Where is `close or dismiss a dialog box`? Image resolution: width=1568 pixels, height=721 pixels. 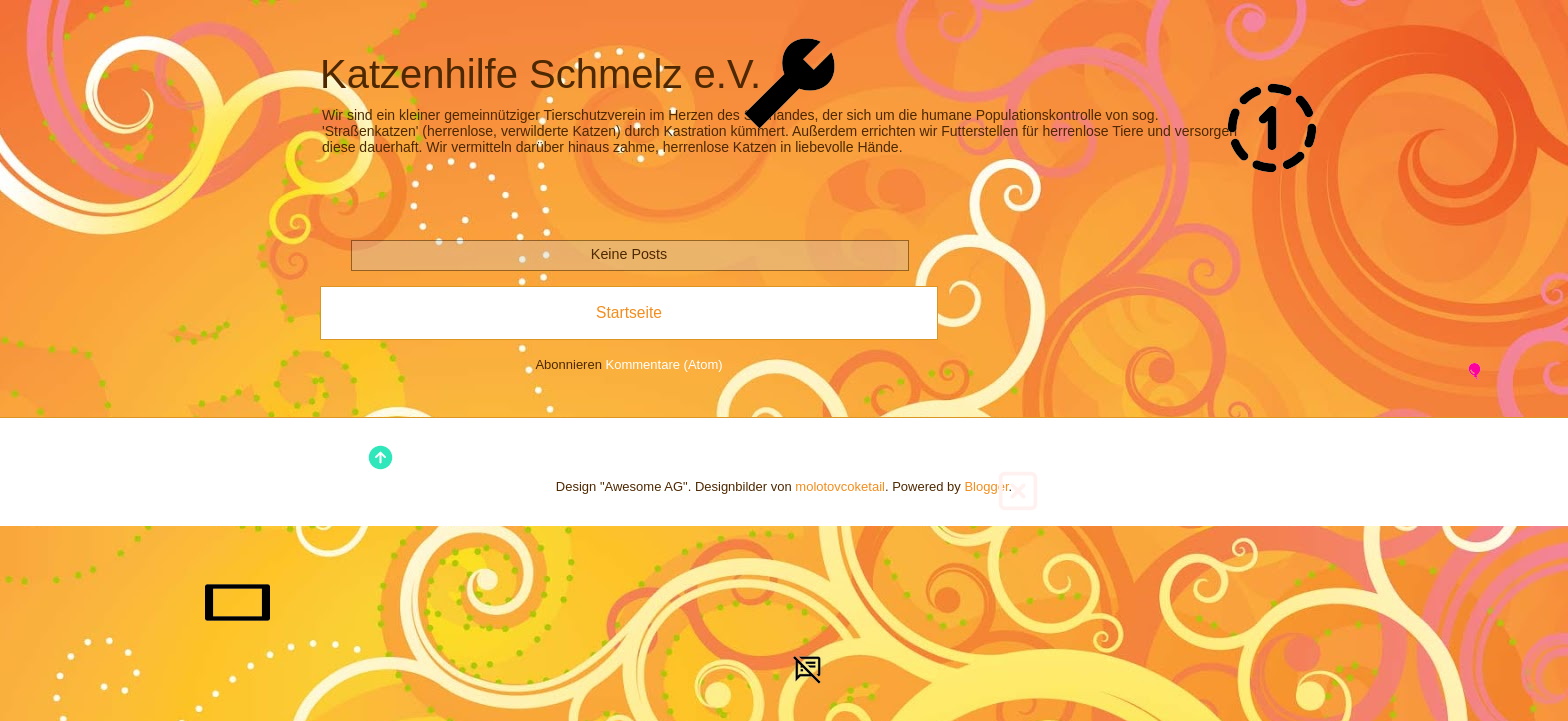
close or dismiss a dialog box is located at coordinates (1018, 491).